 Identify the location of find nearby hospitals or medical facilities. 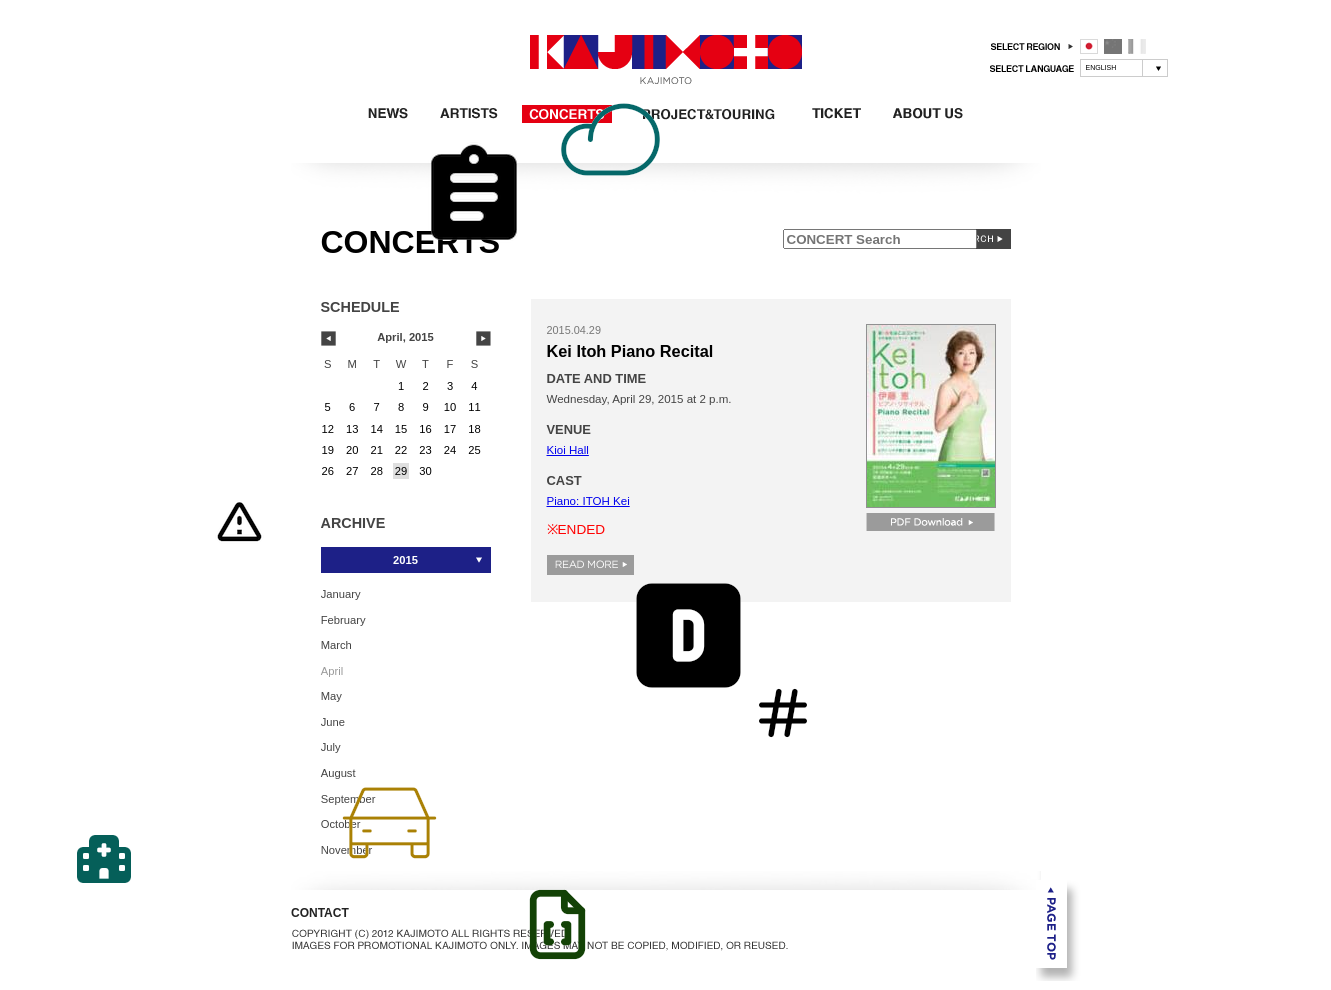
(104, 859).